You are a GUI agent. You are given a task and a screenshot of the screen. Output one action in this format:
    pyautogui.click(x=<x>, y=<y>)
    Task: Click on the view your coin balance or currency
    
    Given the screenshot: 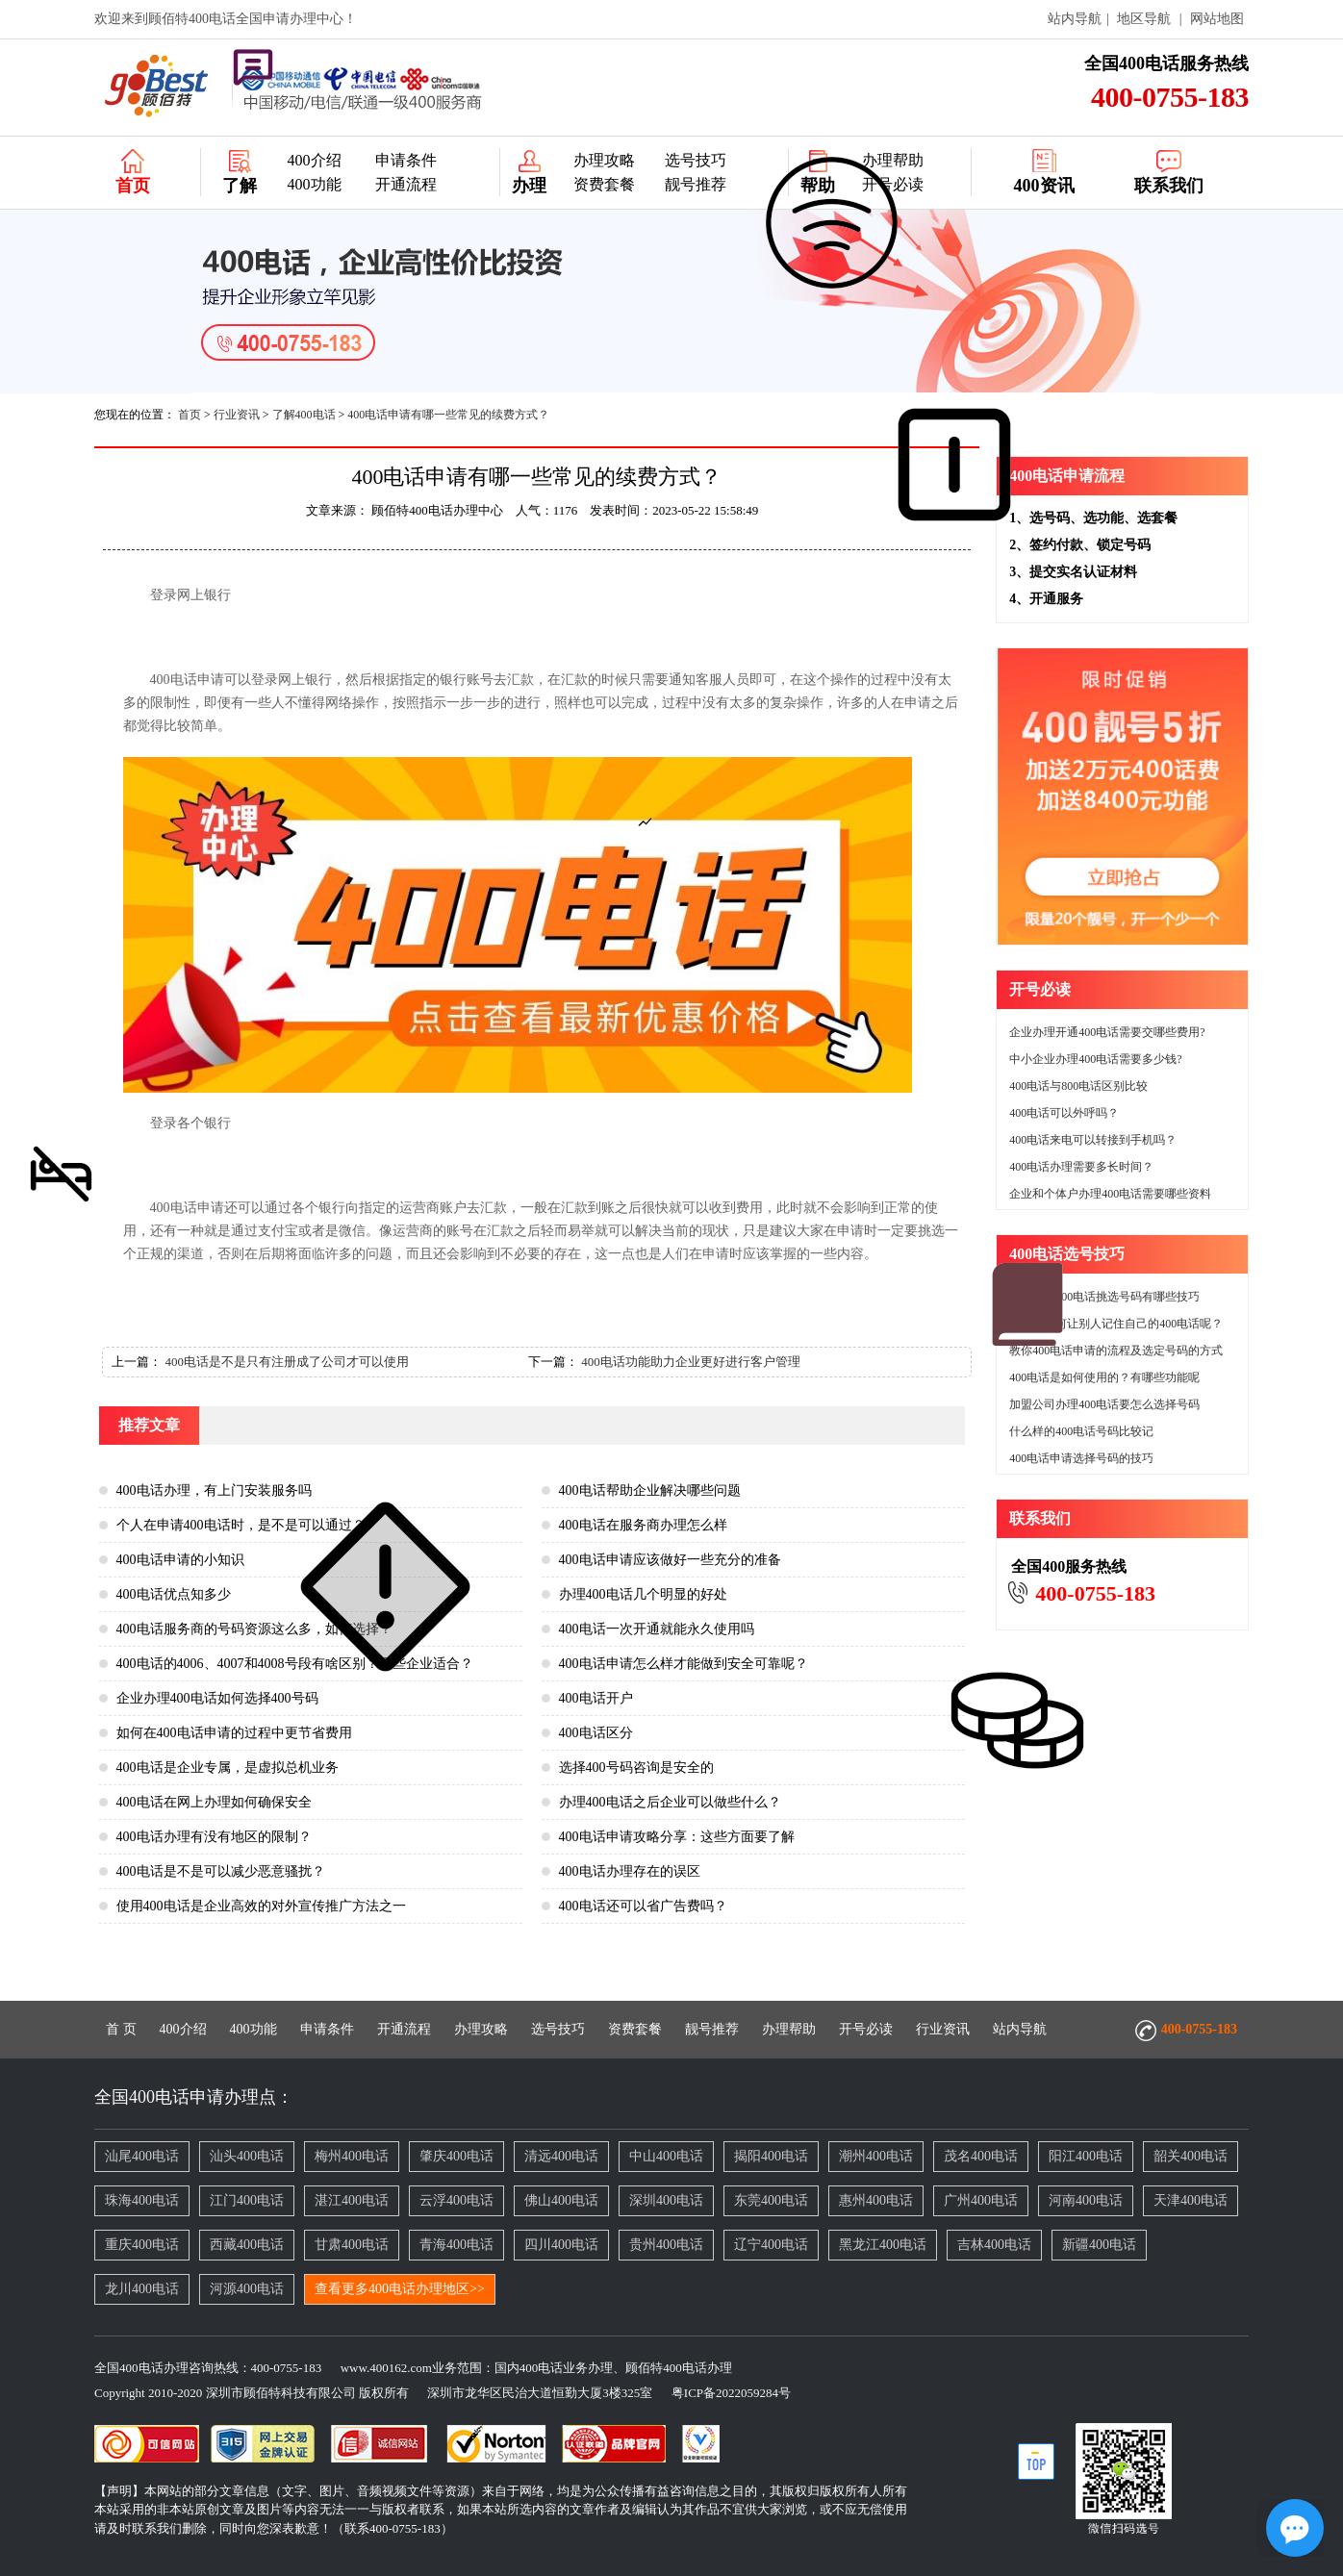 What is the action you would take?
    pyautogui.click(x=1017, y=1720)
    